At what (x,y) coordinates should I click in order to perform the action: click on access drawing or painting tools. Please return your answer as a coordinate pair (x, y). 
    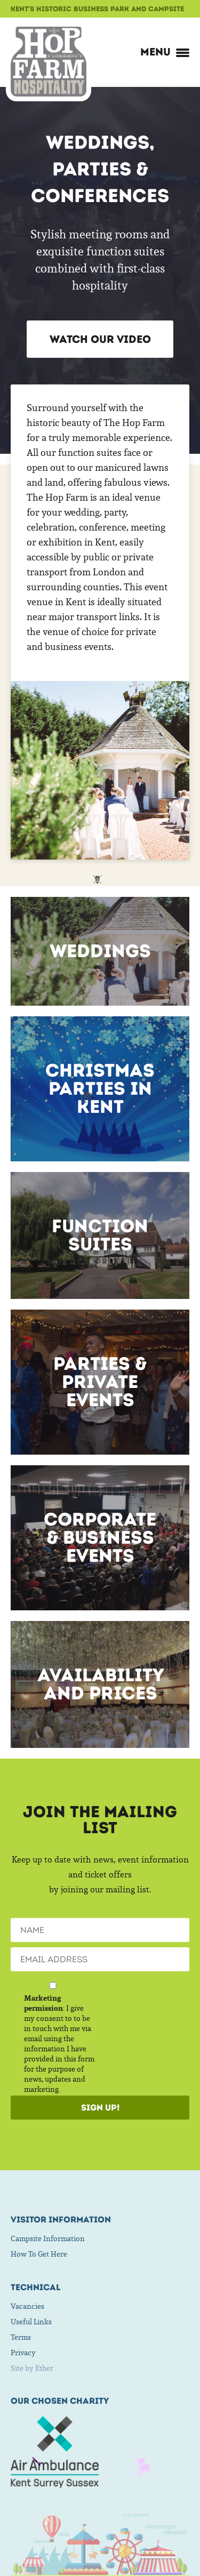
    Looking at the image, I should click on (36, 2461).